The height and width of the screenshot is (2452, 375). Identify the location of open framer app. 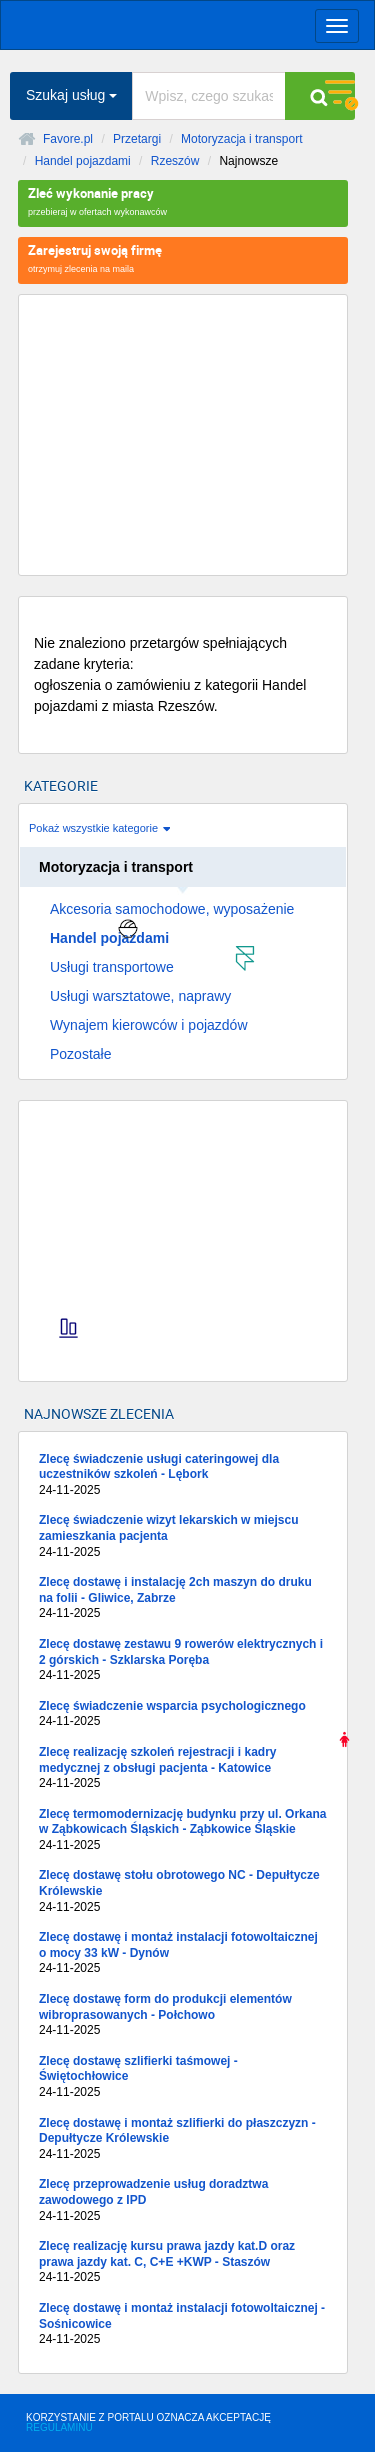
(245, 957).